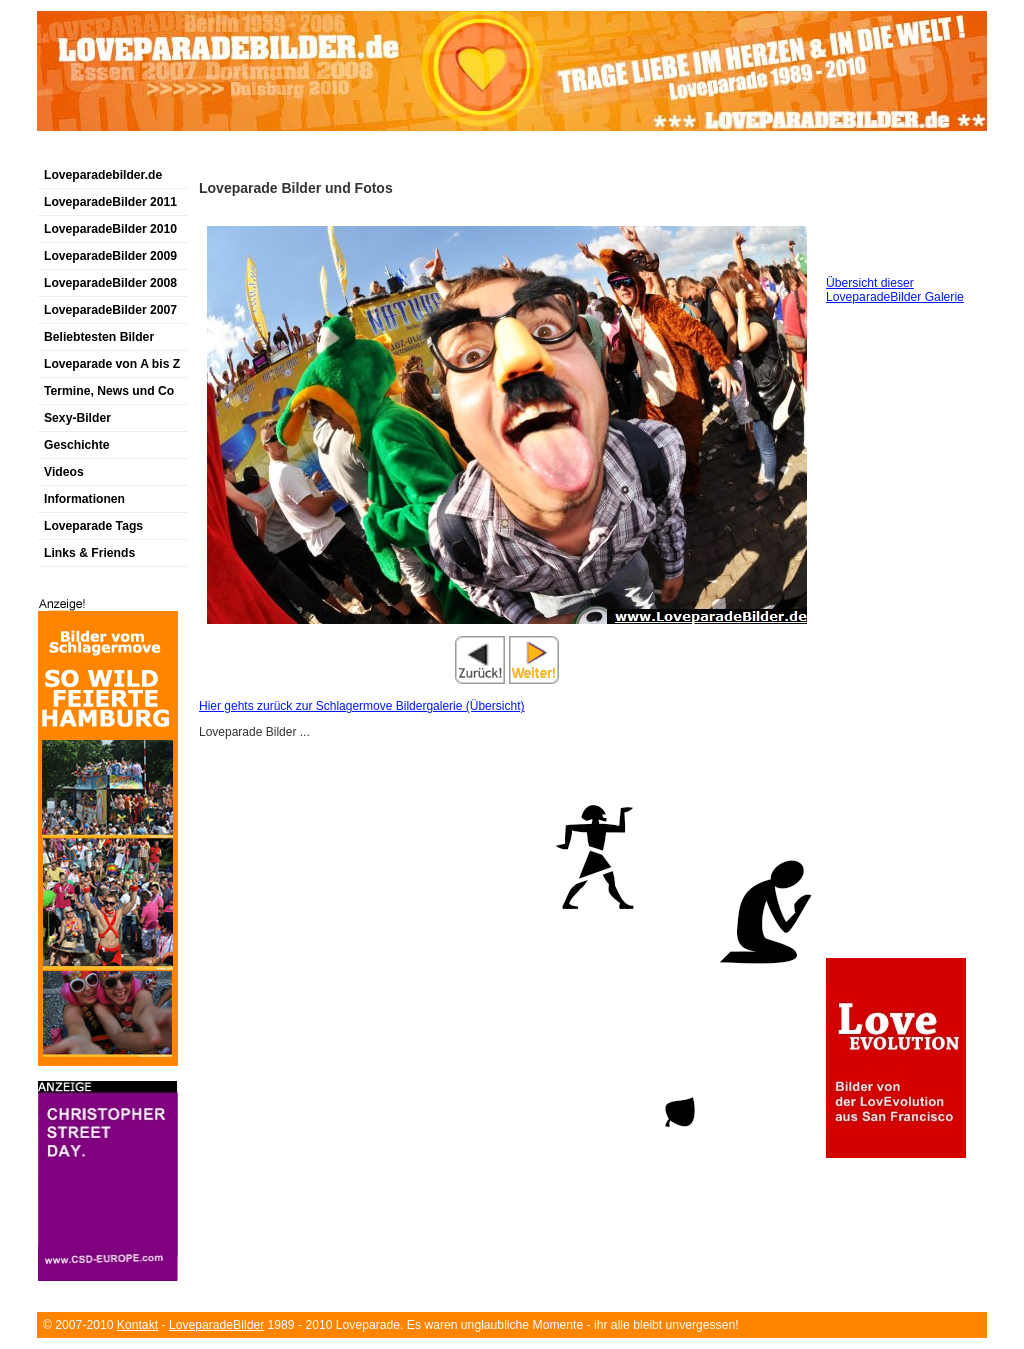 This screenshot has width=1024, height=1349. I want to click on indicates a prayer or meditation area, so click(765, 908).